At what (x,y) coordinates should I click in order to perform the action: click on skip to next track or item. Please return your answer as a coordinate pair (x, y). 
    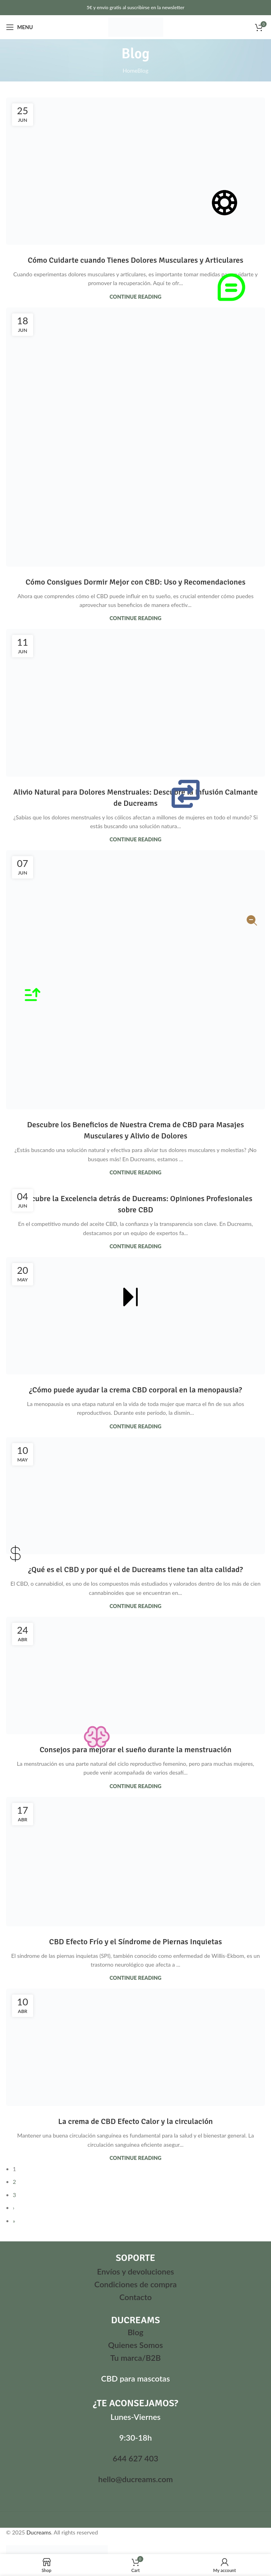
    Looking at the image, I should click on (131, 1297).